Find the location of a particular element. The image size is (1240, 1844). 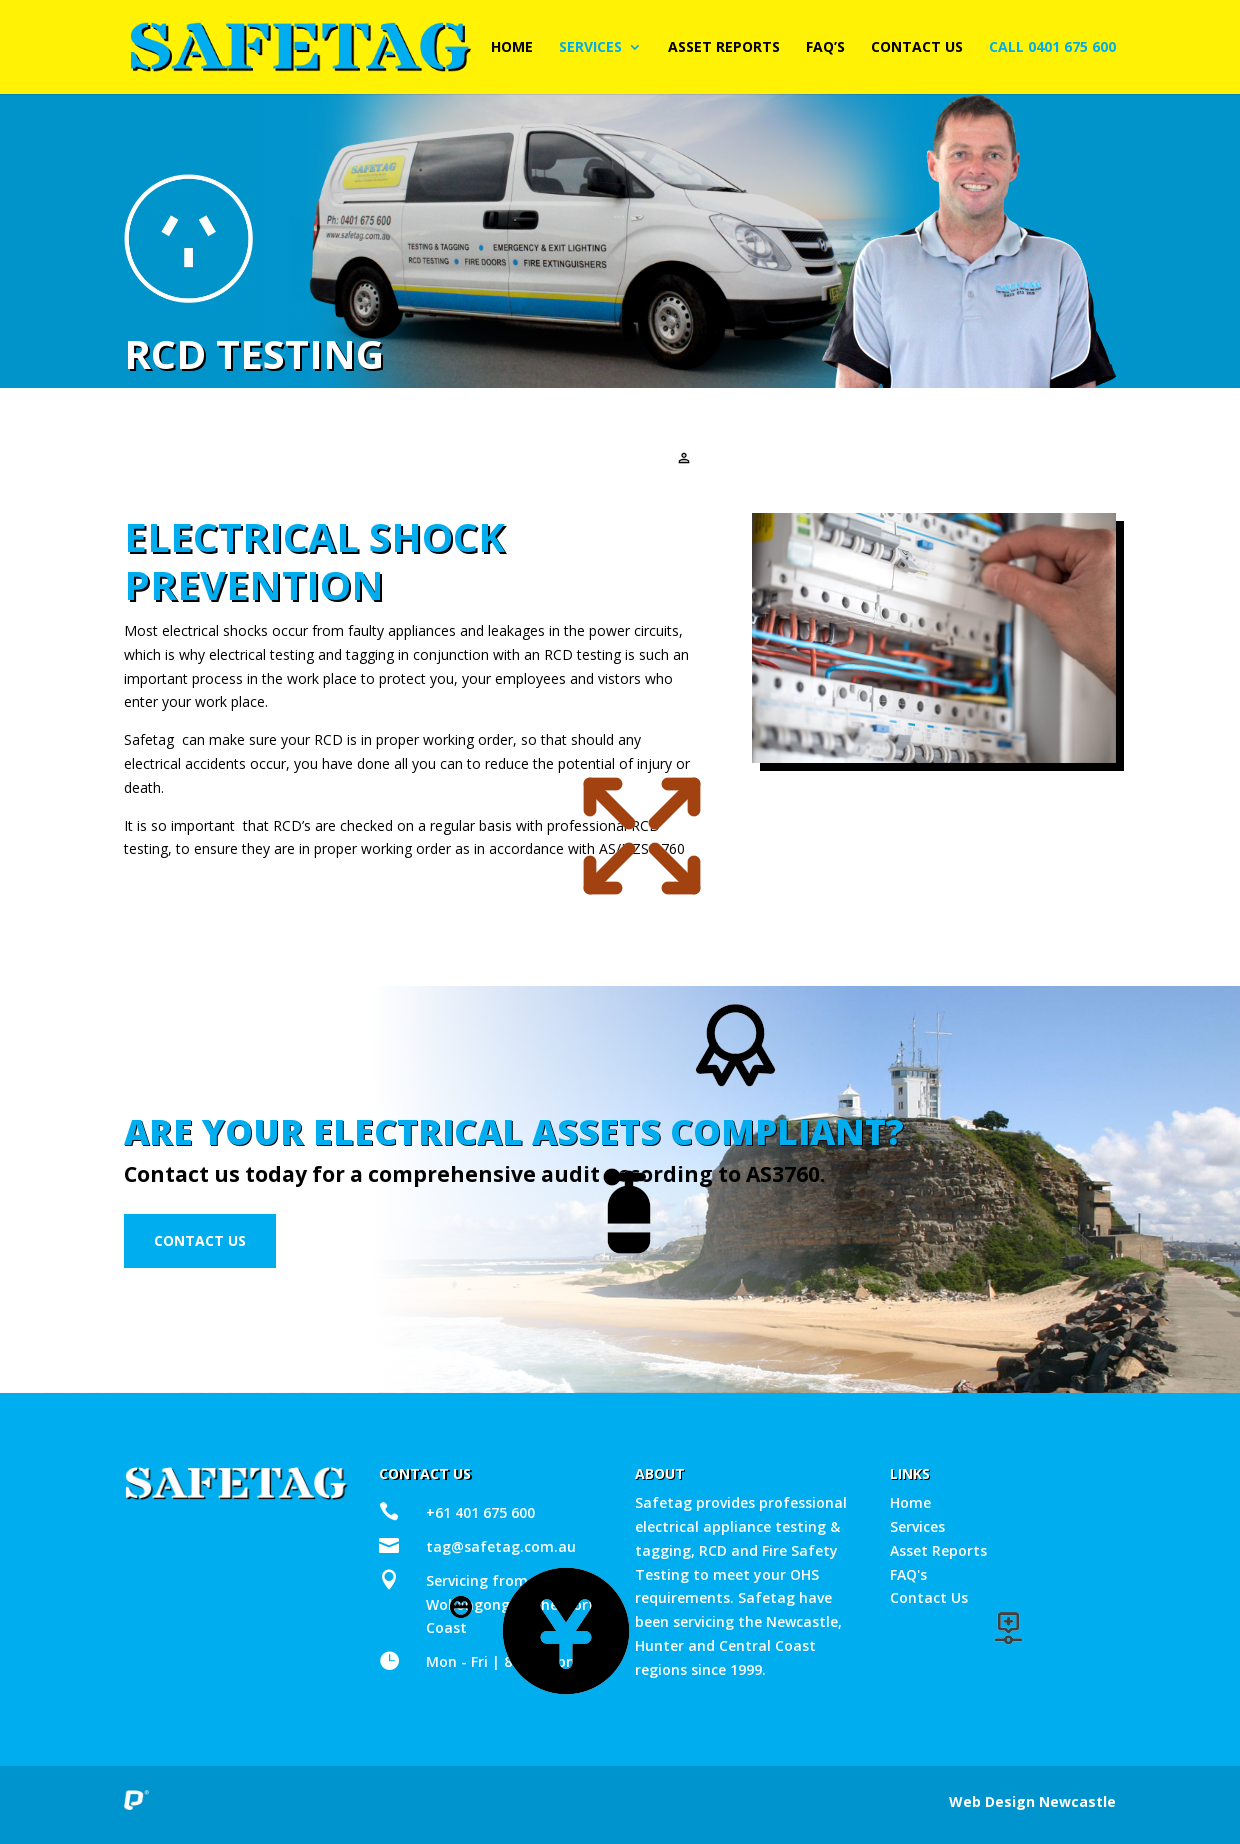

view balance in chinese yuan is located at coordinates (566, 1631).